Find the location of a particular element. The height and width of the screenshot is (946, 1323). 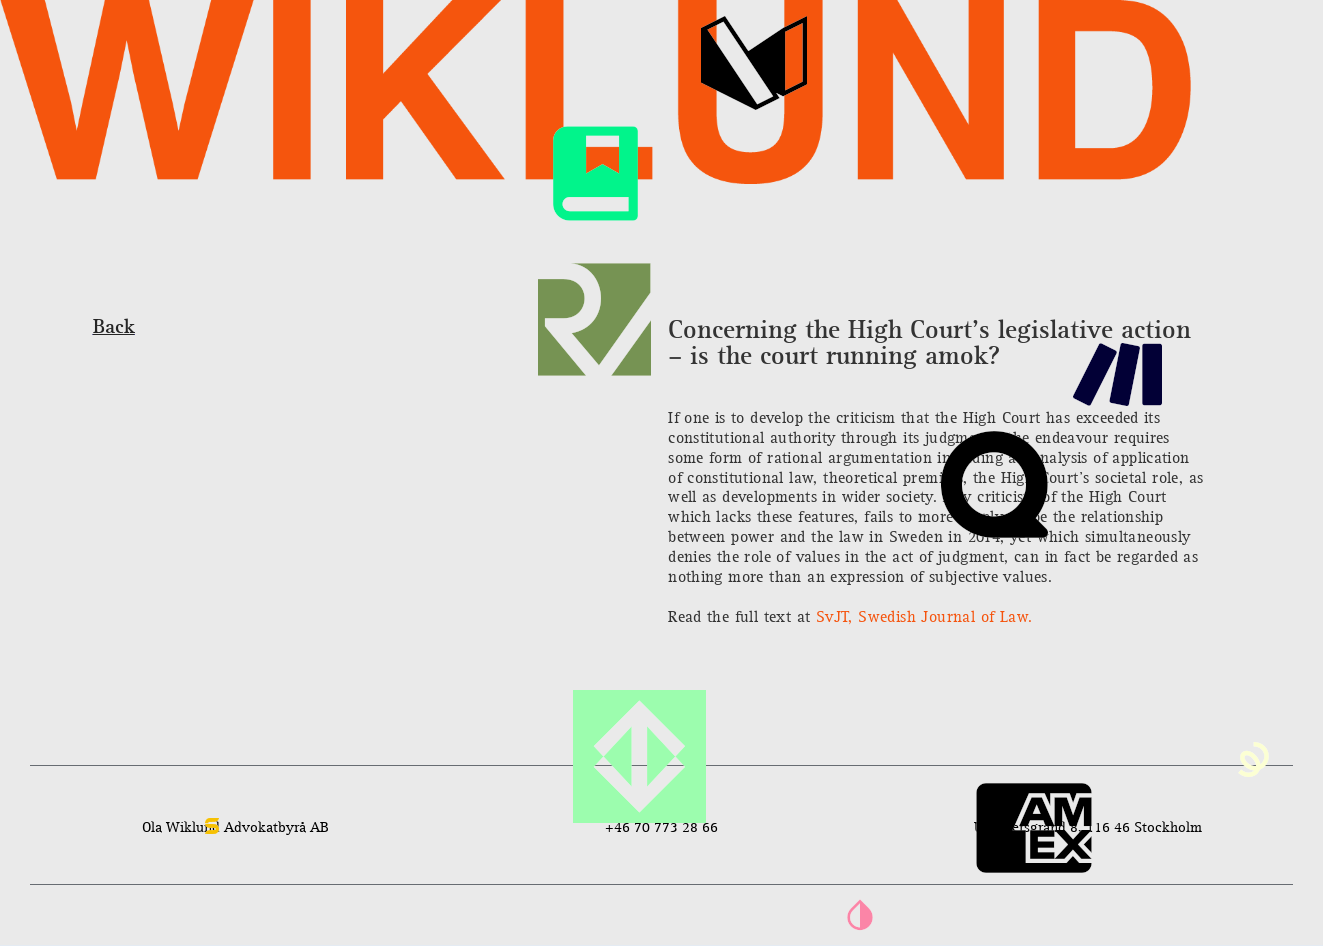

open the Quora app is located at coordinates (994, 484).